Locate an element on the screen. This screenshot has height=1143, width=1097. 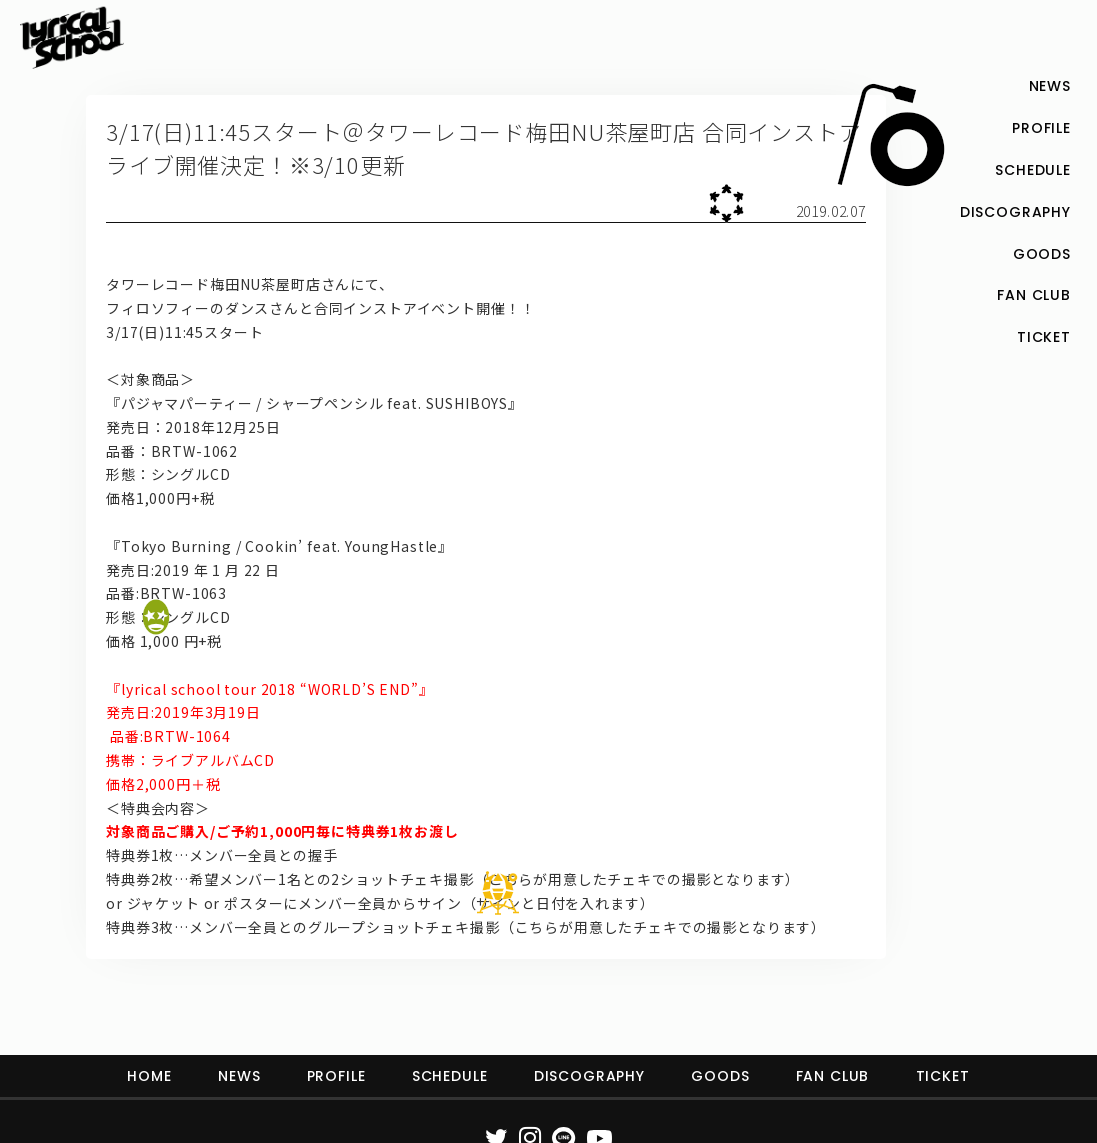
access vehicle repair or tire change tools is located at coordinates (891, 135).